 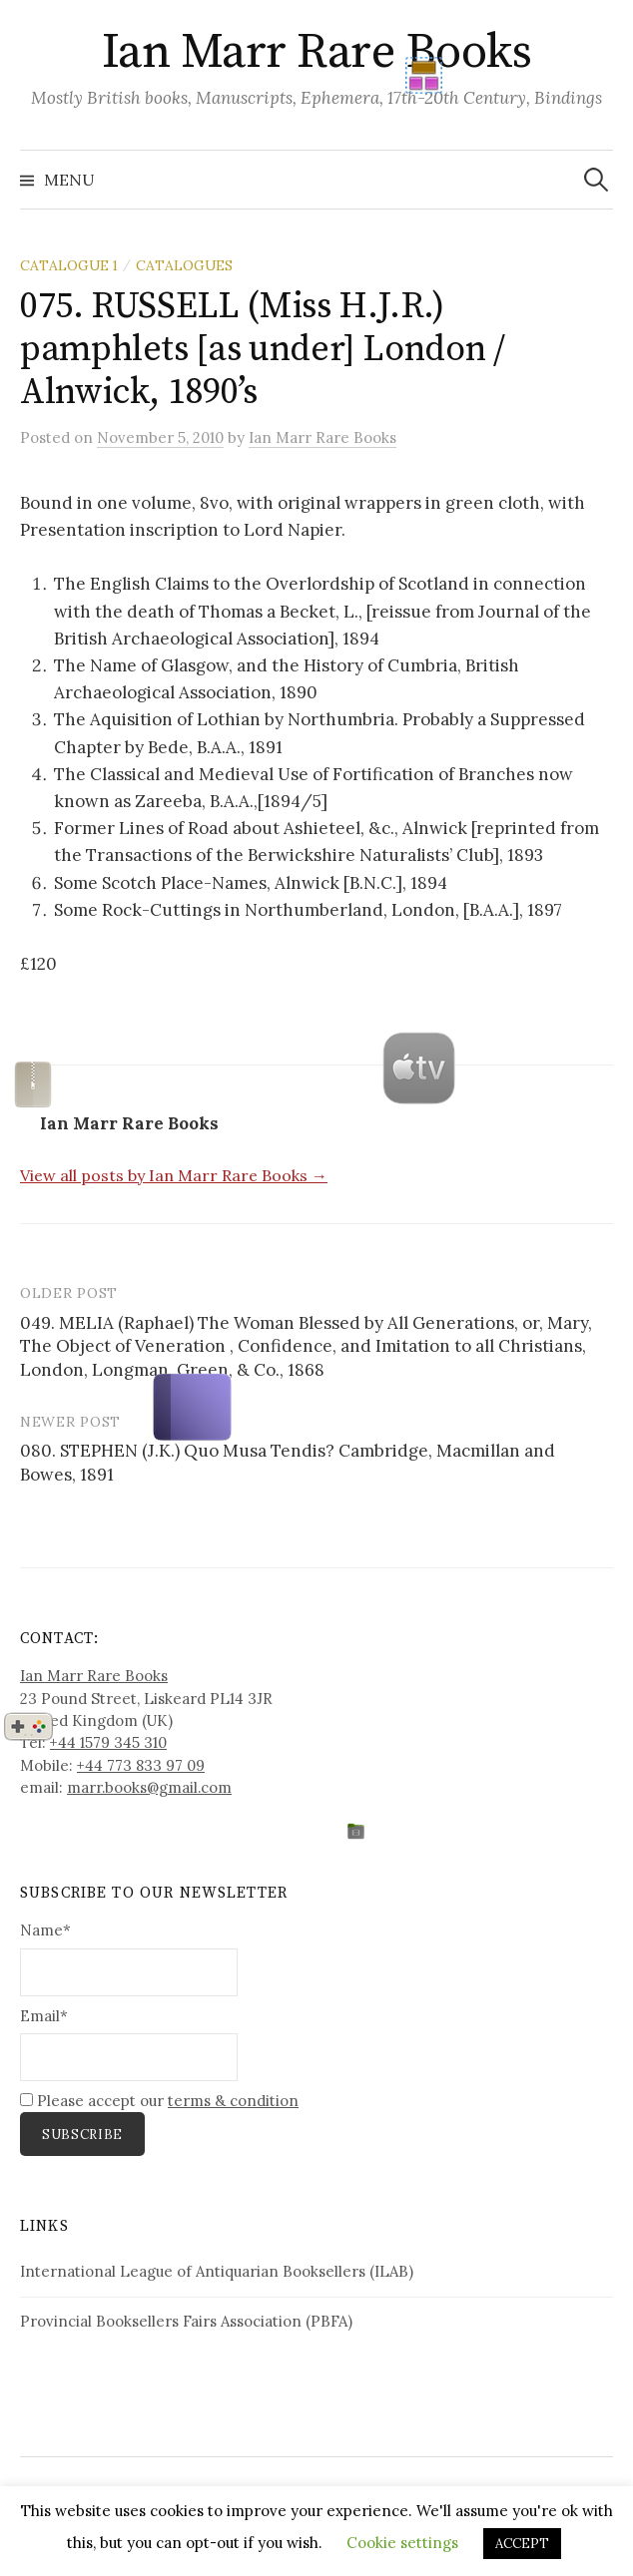 What do you see at coordinates (28, 1726) in the screenshot?
I see `open games and entertainment apps` at bounding box center [28, 1726].